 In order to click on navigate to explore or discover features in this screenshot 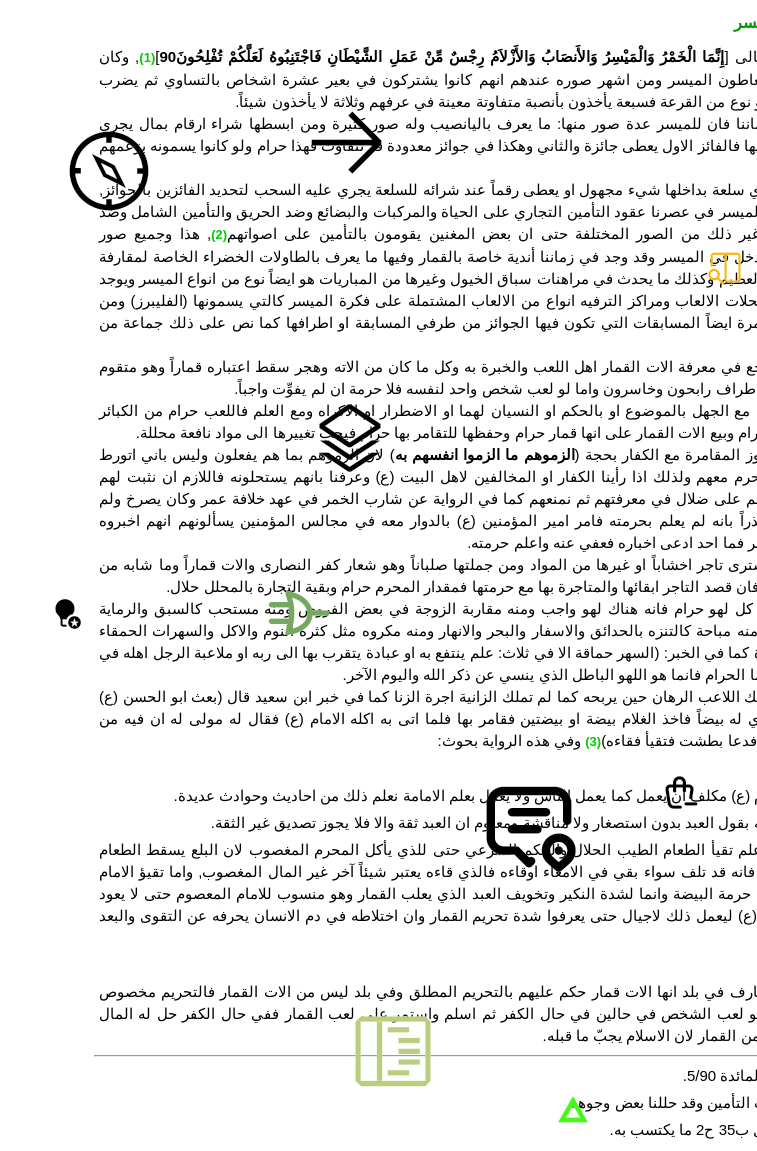, I will do `click(109, 171)`.